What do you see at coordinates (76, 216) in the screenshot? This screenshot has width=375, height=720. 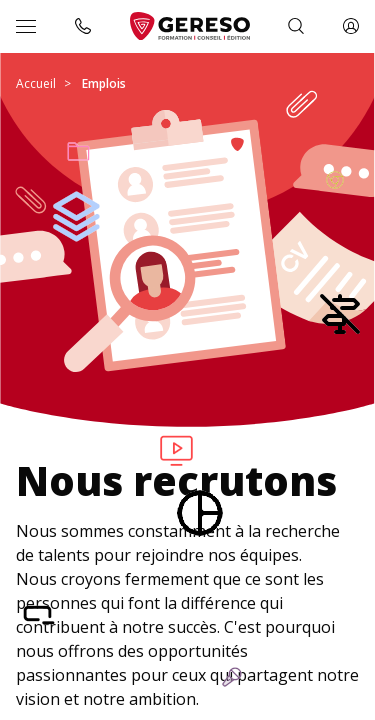 I see `view layered content or stacked items` at bounding box center [76, 216].